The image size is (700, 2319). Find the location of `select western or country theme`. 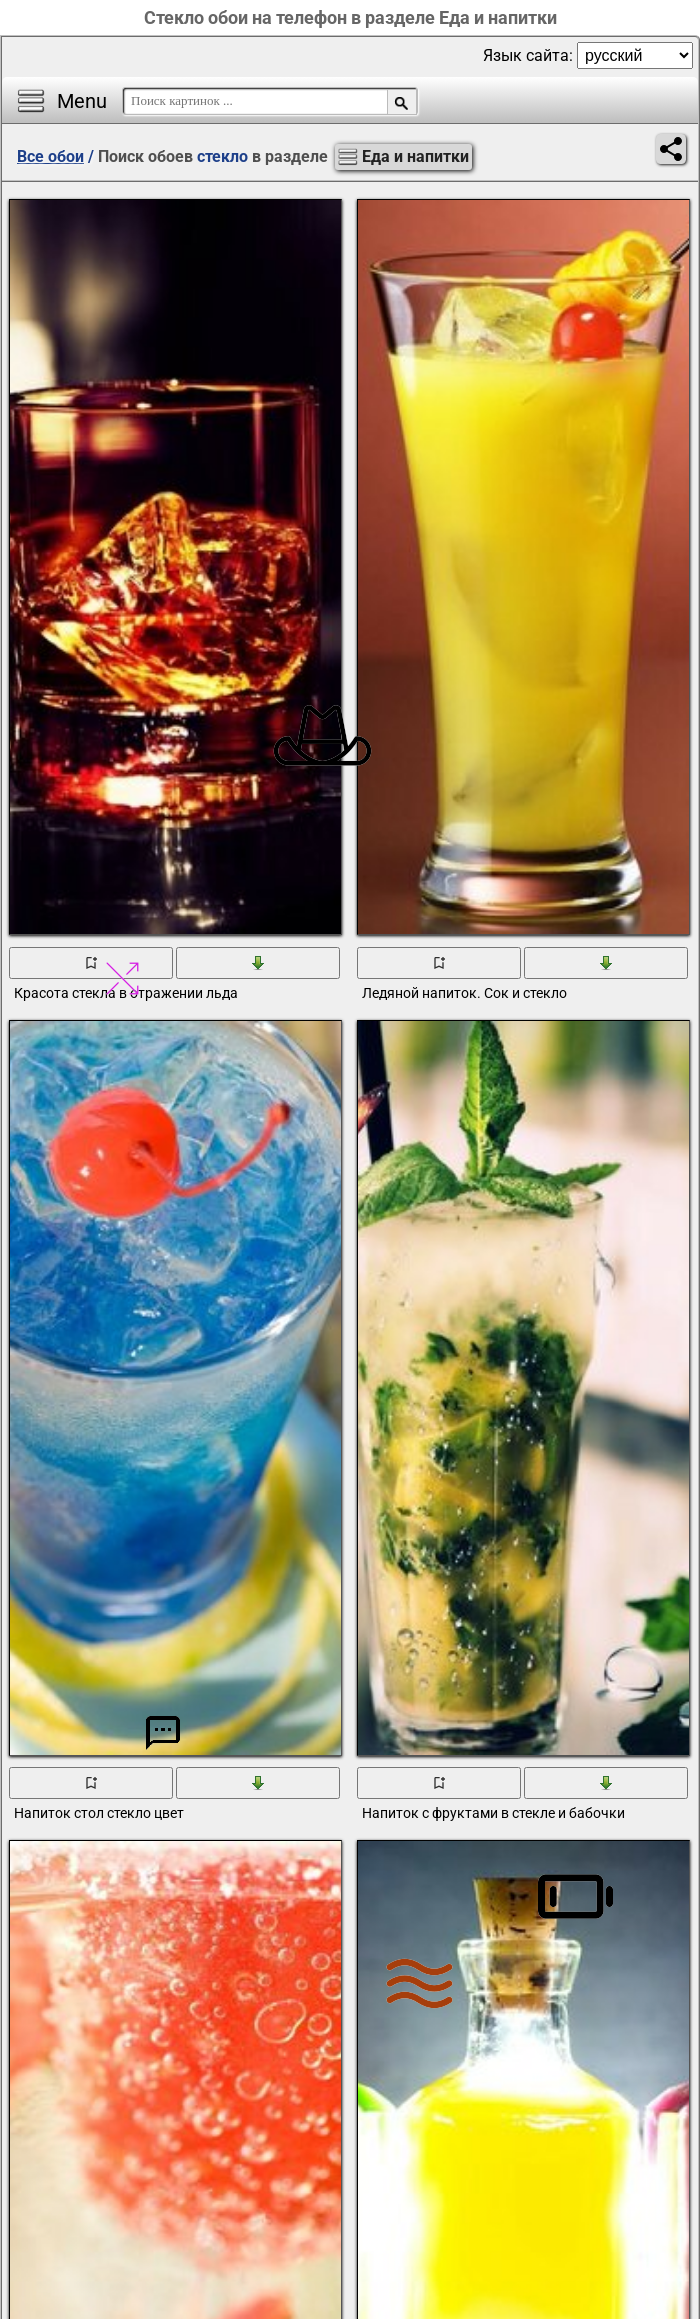

select western or country theme is located at coordinates (322, 738).